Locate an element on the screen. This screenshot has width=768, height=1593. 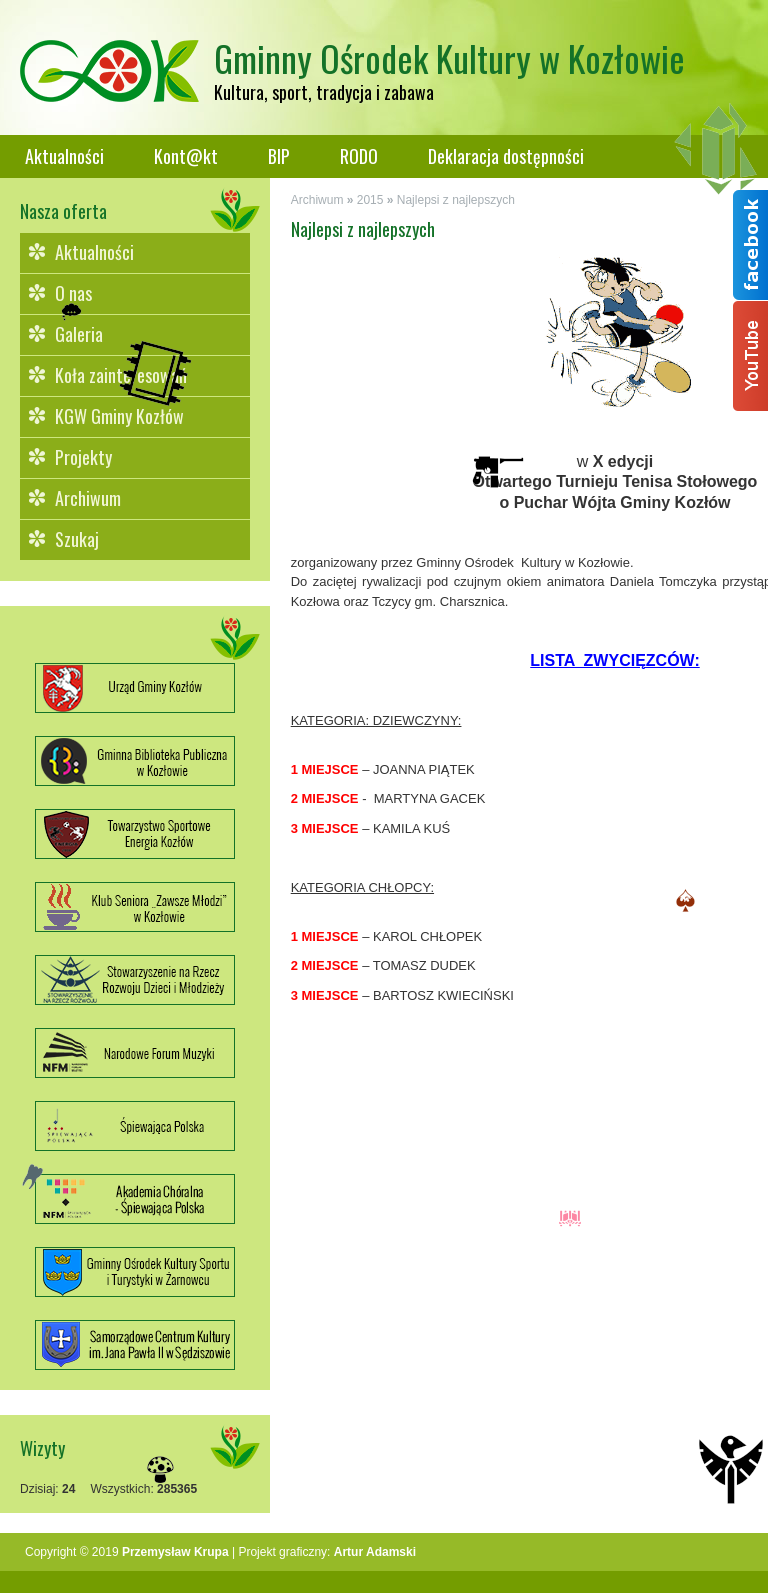
collect or interact with a magic crystal item is located at coordinates (717, 148).